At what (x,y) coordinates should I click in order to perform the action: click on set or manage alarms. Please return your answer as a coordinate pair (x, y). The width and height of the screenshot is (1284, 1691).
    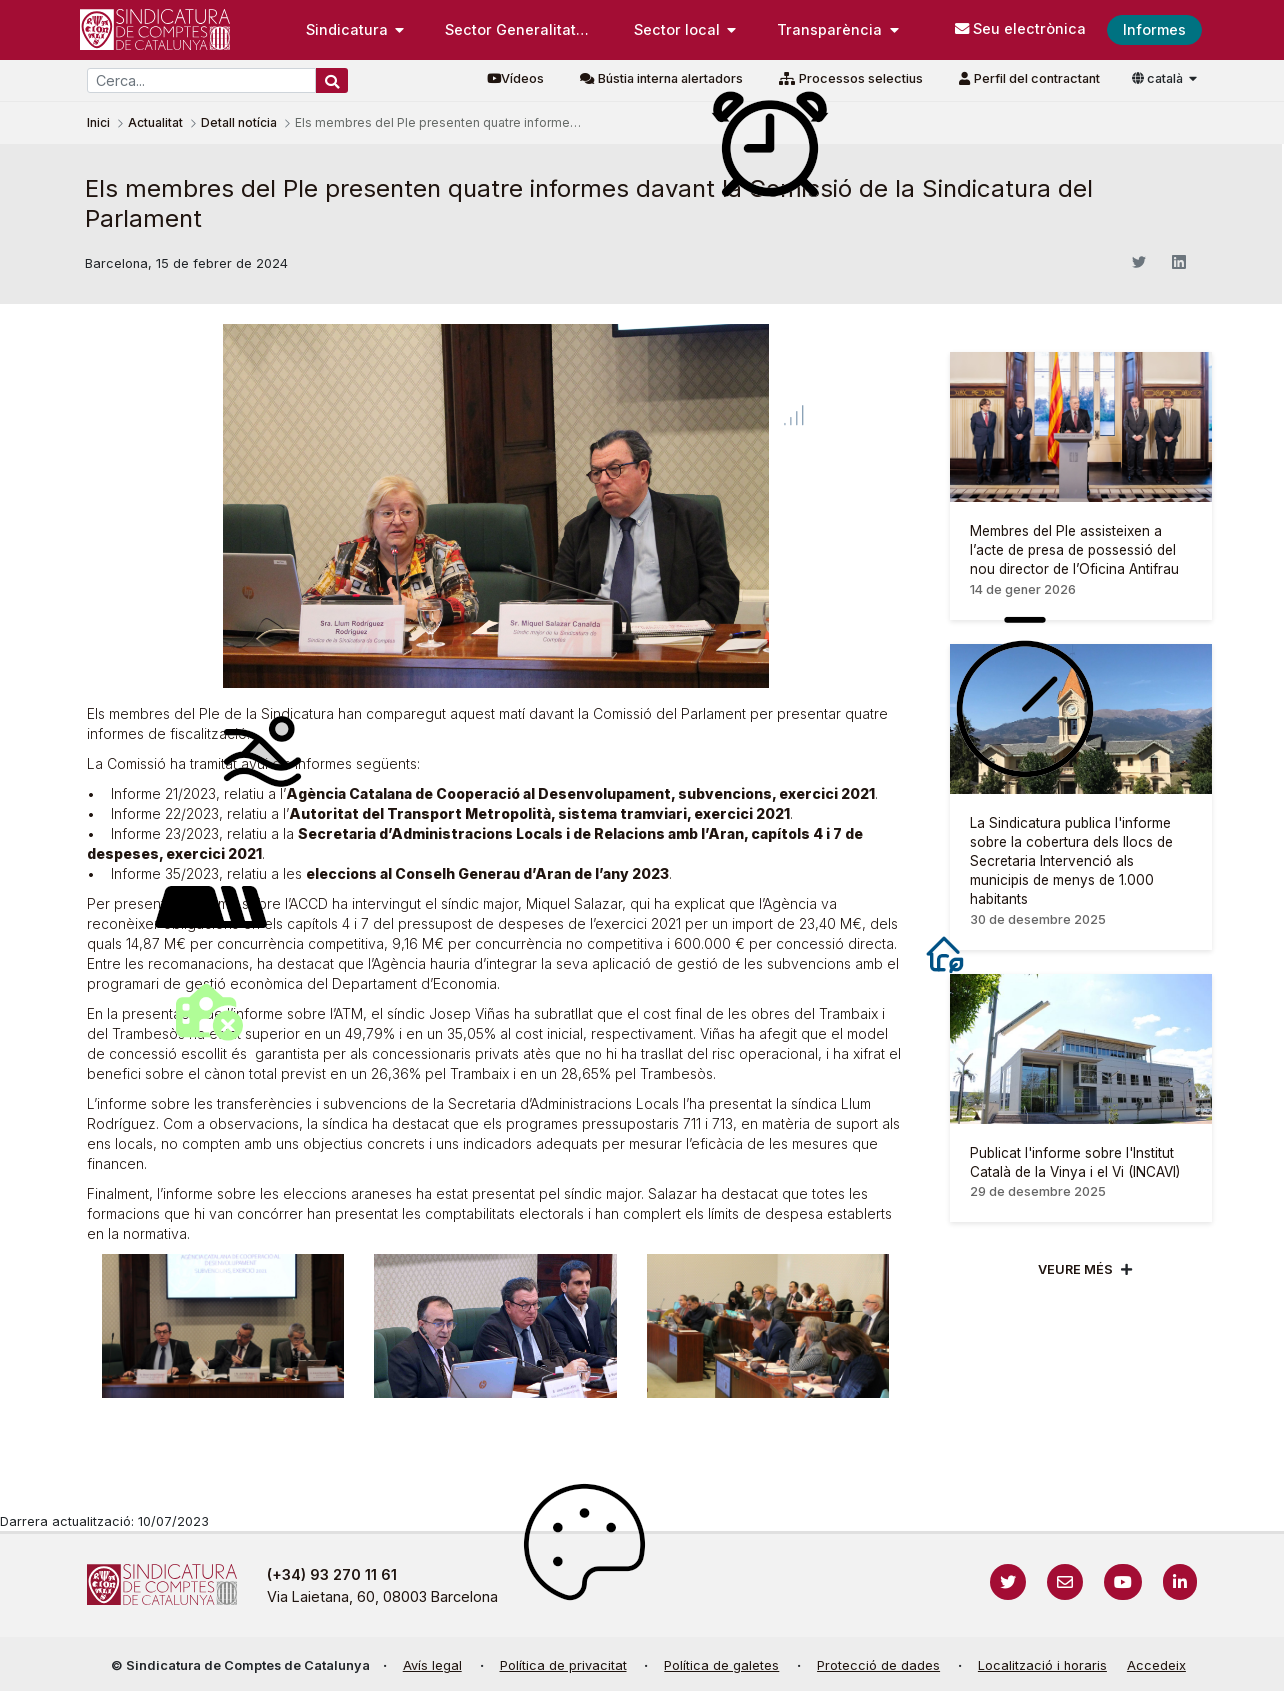
    Looking at the image, I should click on (770, 144).